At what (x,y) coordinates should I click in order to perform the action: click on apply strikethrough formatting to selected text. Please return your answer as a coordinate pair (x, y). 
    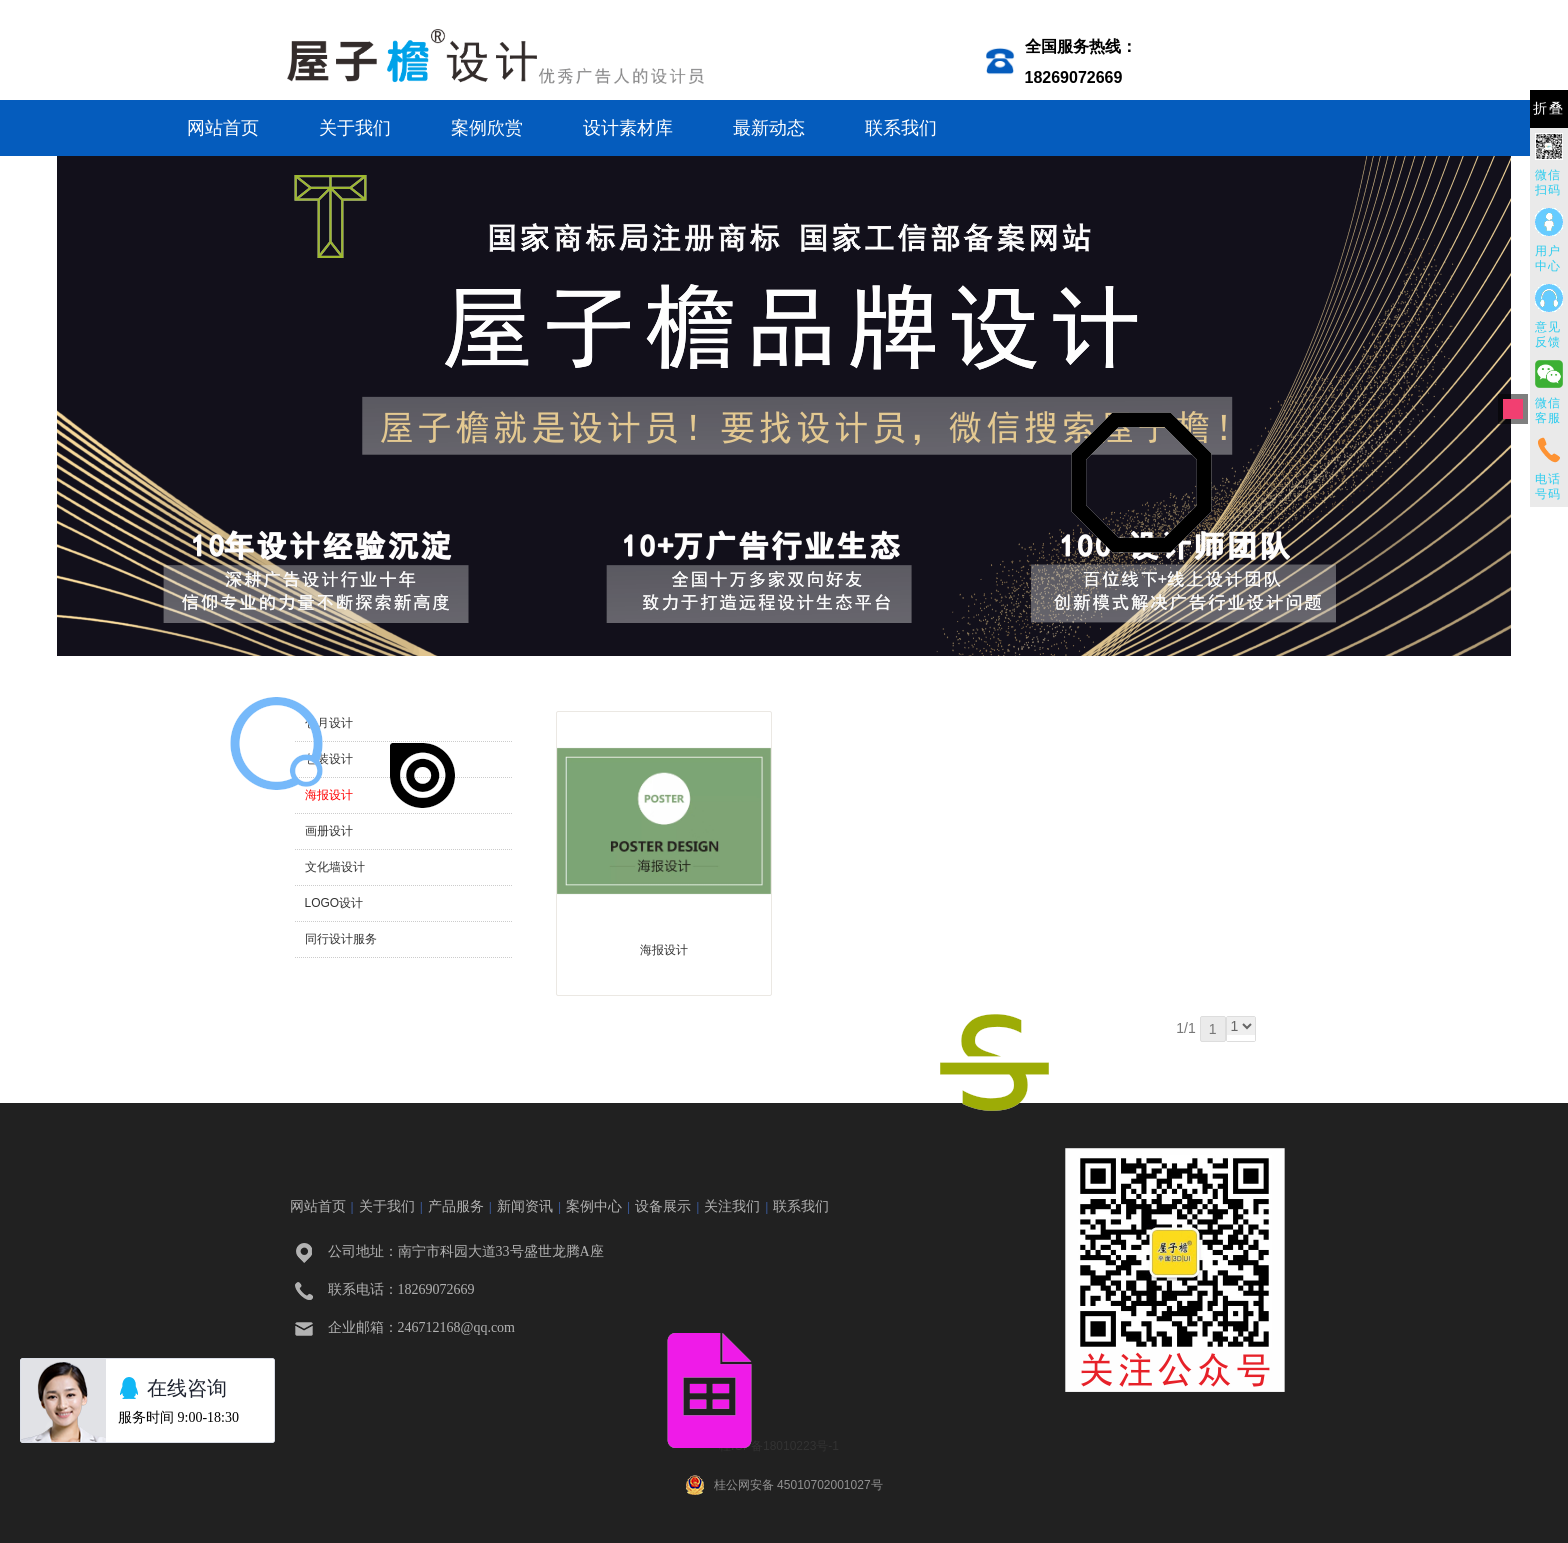
    Looking at the image, I should click on (994, 1062).